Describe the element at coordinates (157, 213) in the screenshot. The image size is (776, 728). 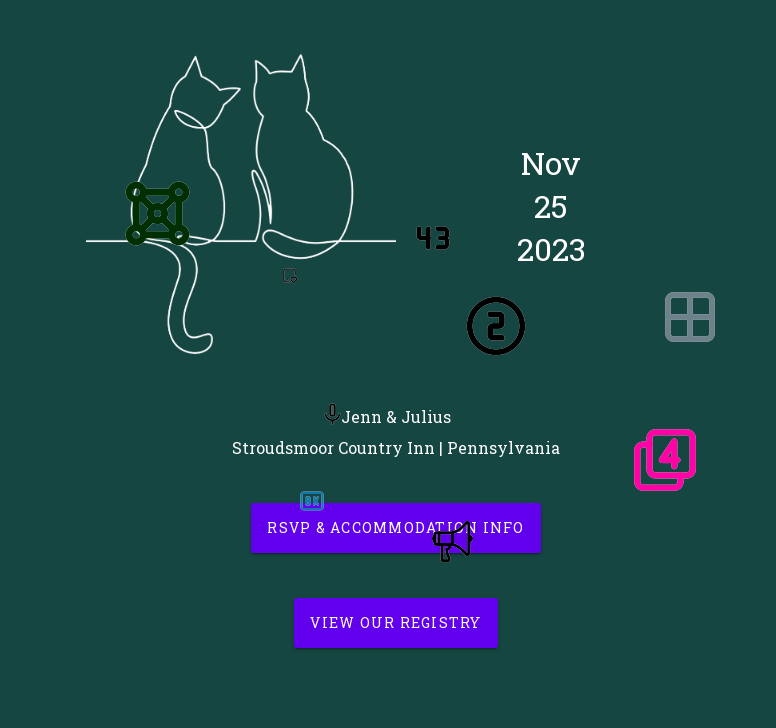
I see `view full network hierarchy` at that location.